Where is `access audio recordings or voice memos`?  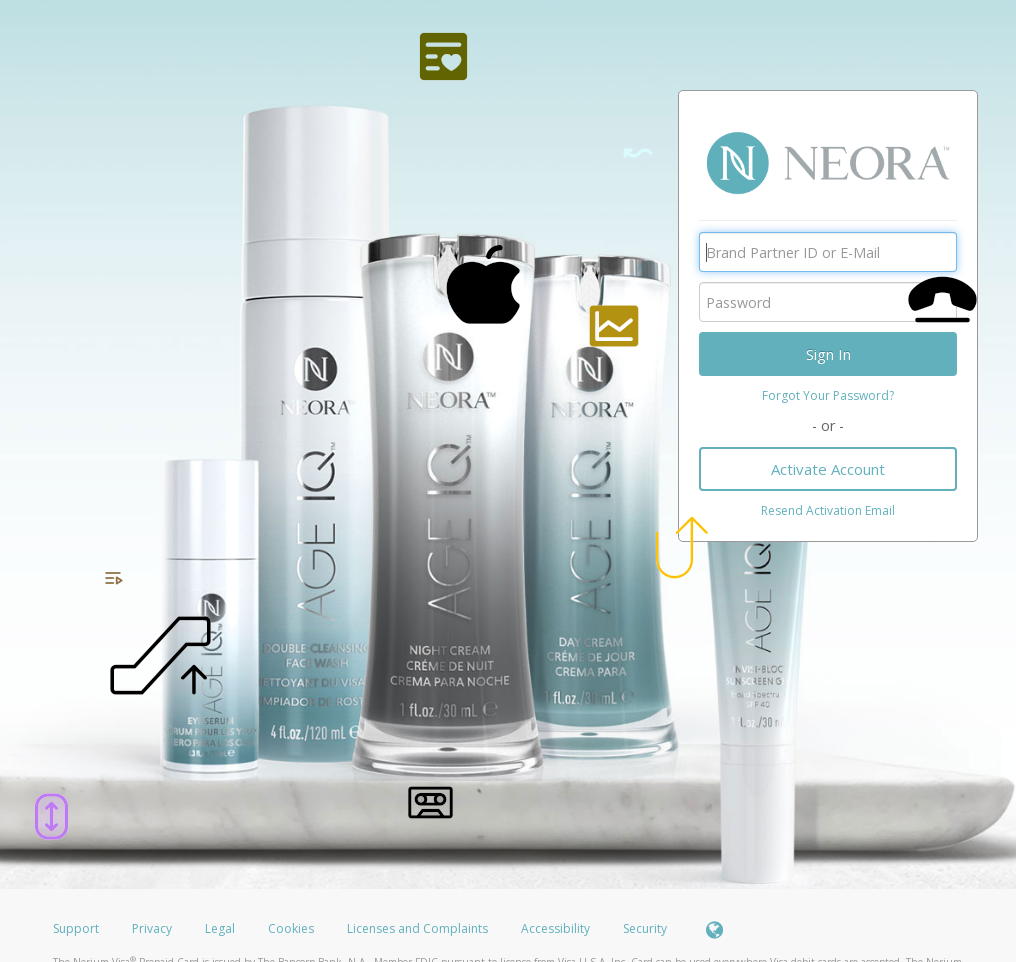 access audio recordings or voice memos is located at coordinates (430, 802).